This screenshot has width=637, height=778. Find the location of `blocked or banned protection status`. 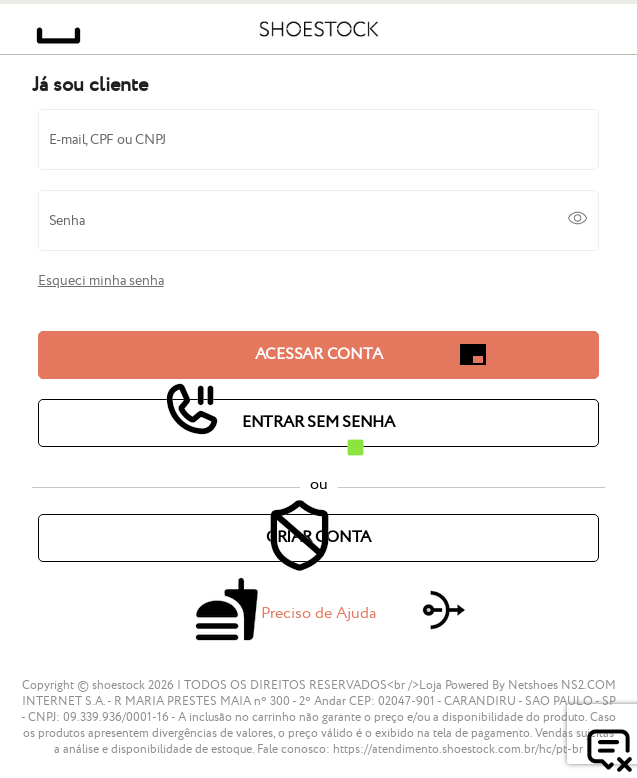

blocked or banned protection status is located at coordinates (299, 535).